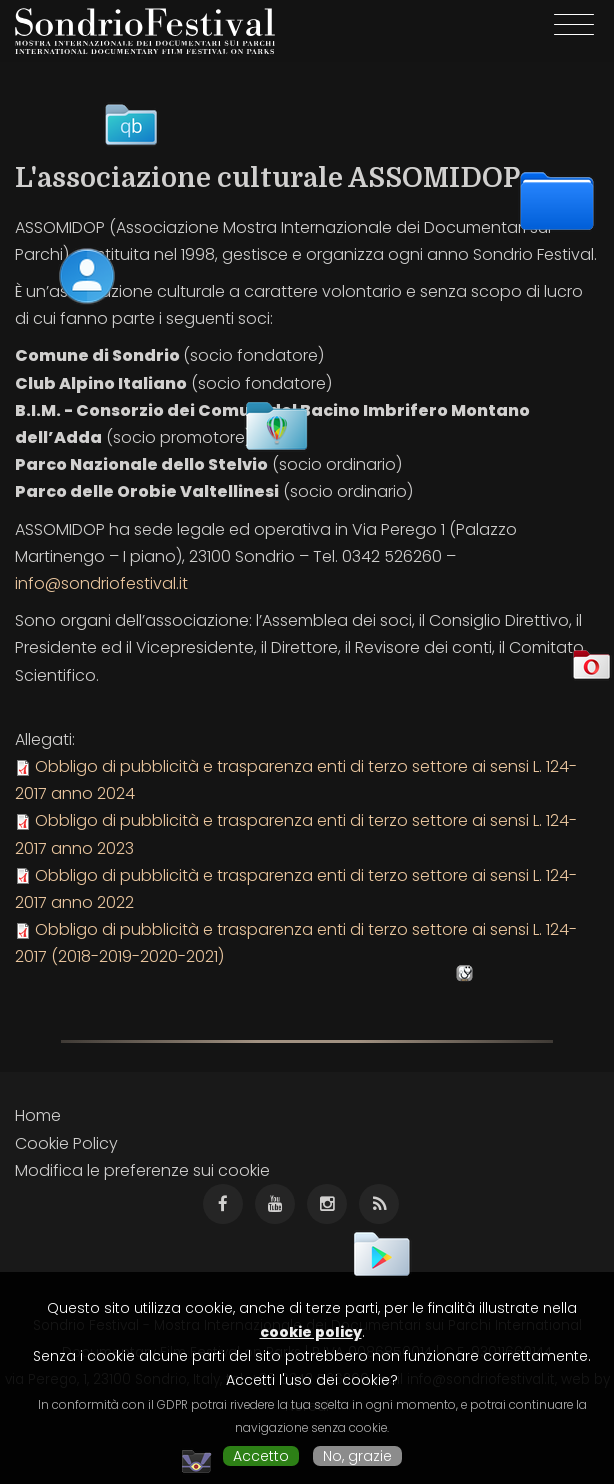 This screenshot has height=1484, width=614. I want to click on open folder containing Pokémon-style game files, so click(196, 1462).